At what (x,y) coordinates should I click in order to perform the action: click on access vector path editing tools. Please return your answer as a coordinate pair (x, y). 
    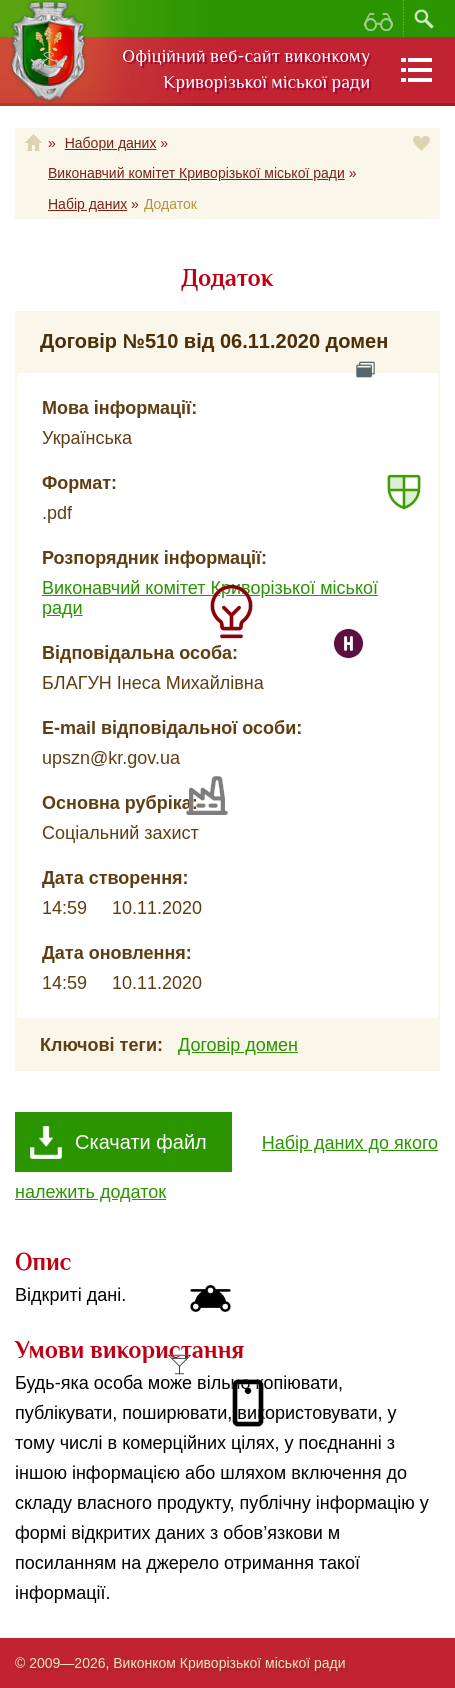
    Looking at the image, I should click on (210, 1298).